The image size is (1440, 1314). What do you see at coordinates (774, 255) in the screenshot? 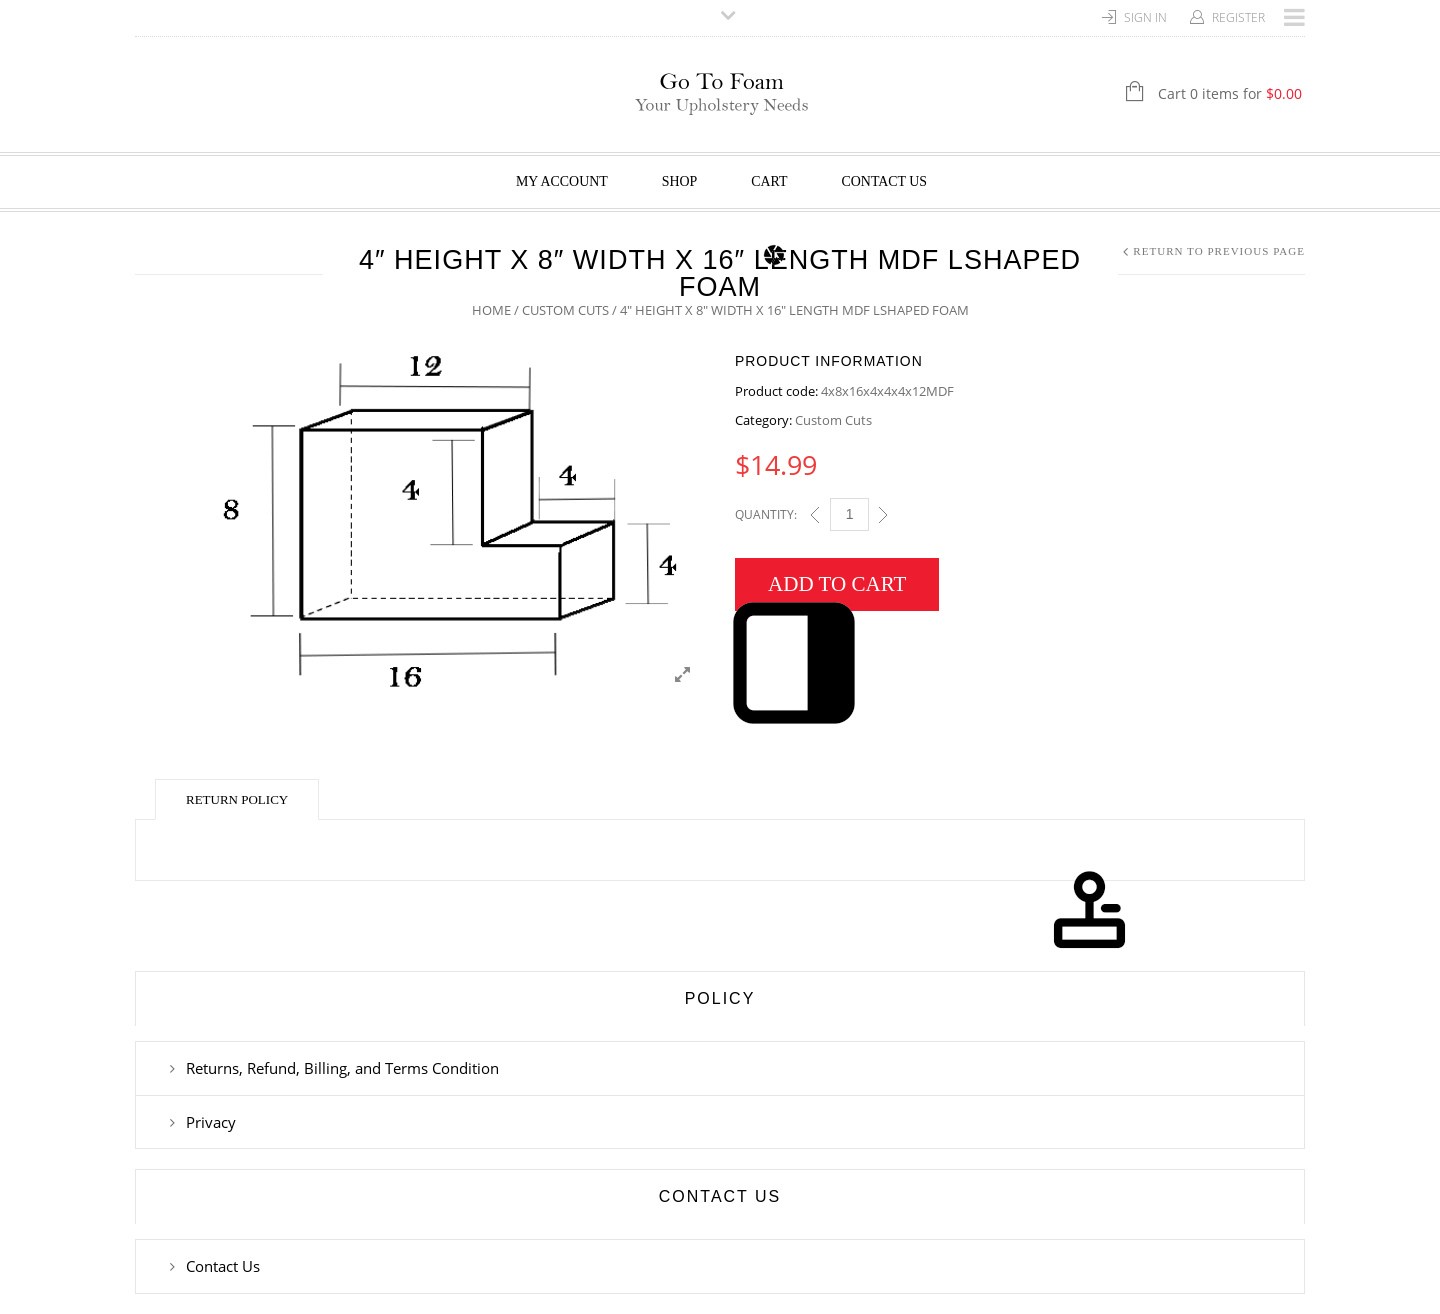
I see `open camera to take a photo` at bounding box center [774, 255].